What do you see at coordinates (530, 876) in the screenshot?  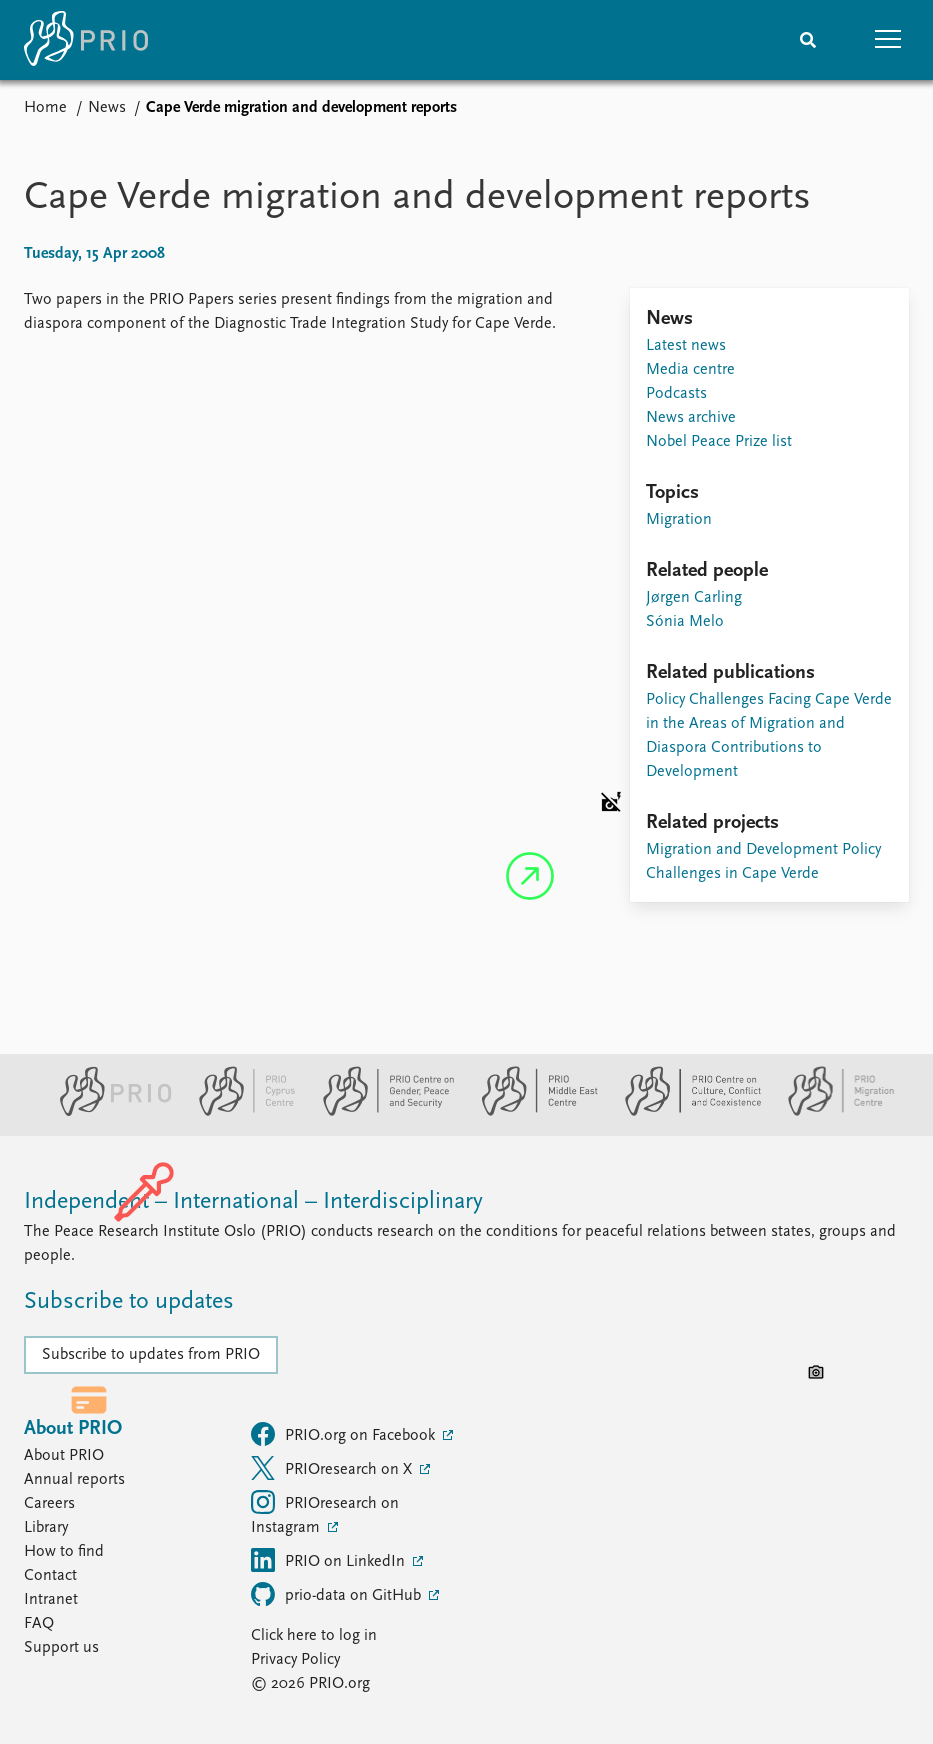 I see `open link in new tab or window` at bounding box center [530, 876].